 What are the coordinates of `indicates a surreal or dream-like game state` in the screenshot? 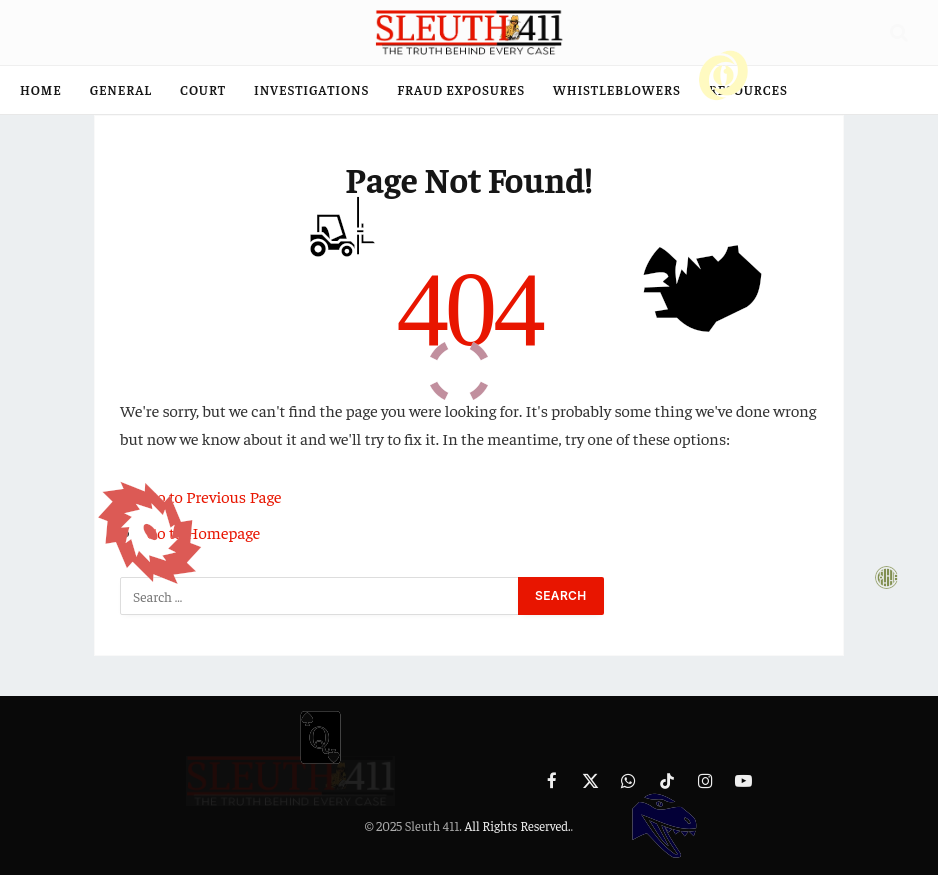 It's located at (723, 75).